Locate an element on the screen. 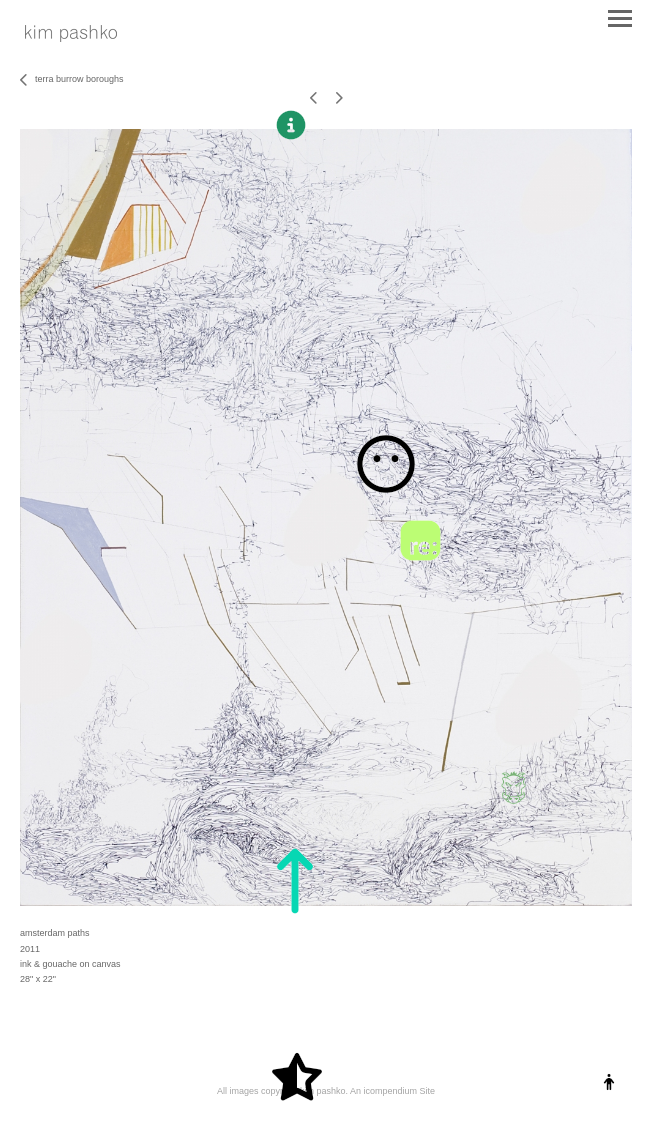 The height and width of the screenshot is (1124, 652). replyd app logo is located at coordinates (420, 540).